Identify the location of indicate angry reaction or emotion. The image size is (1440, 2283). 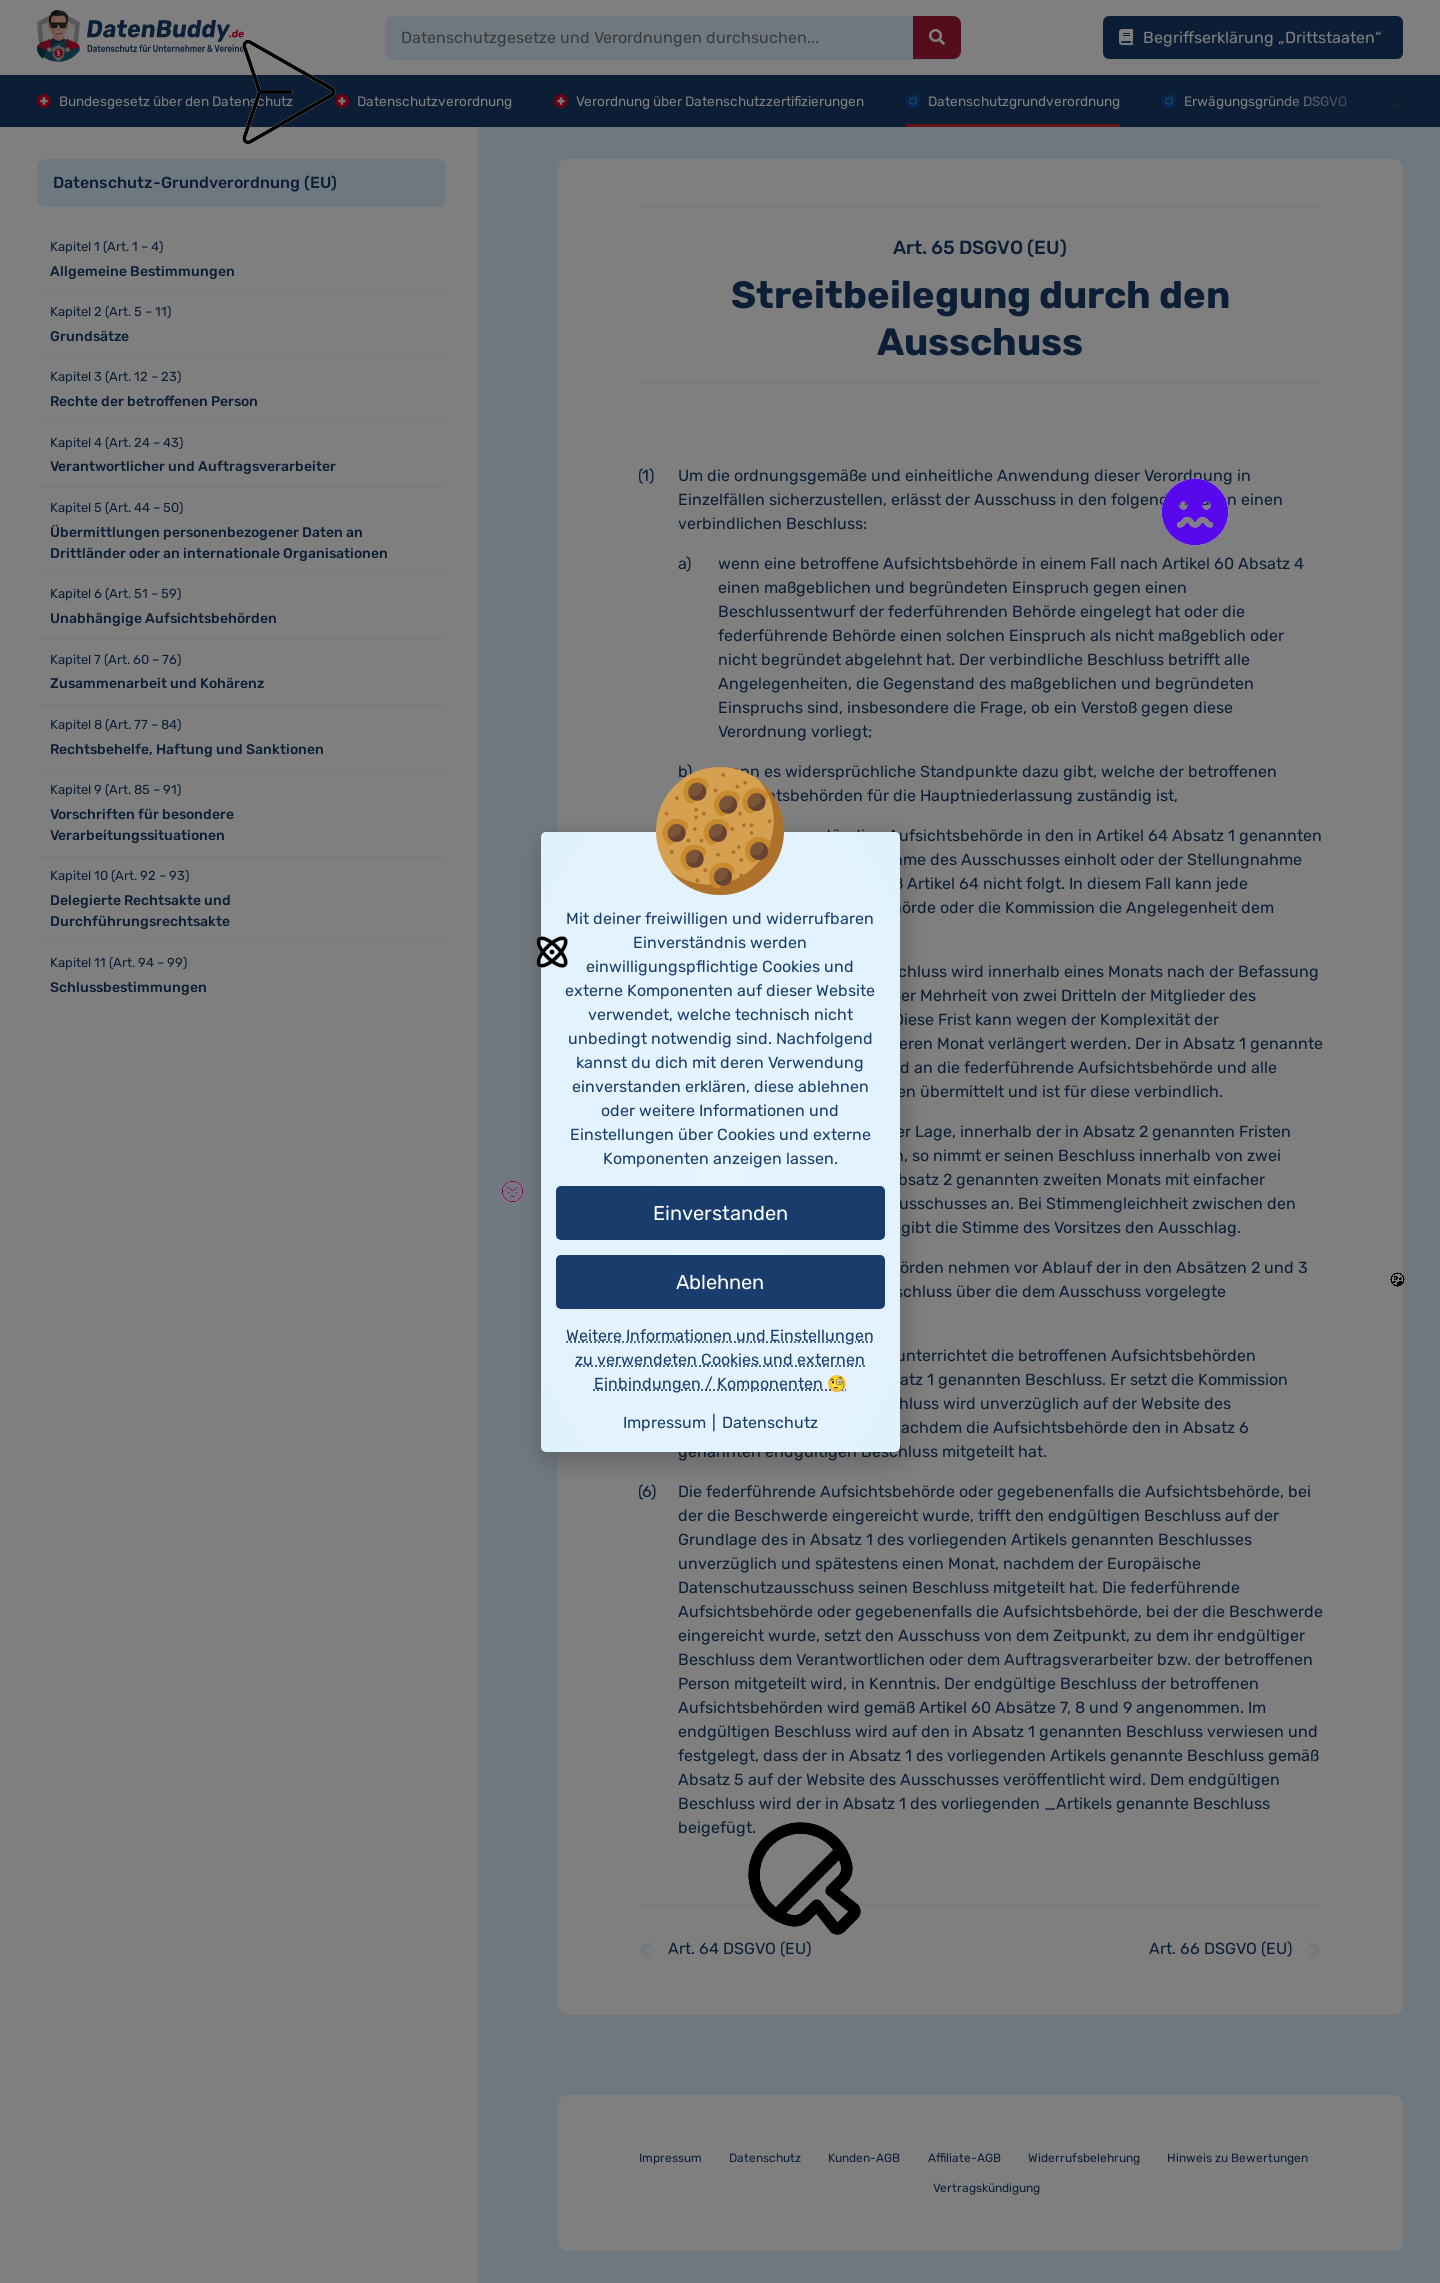
(512, 1191).